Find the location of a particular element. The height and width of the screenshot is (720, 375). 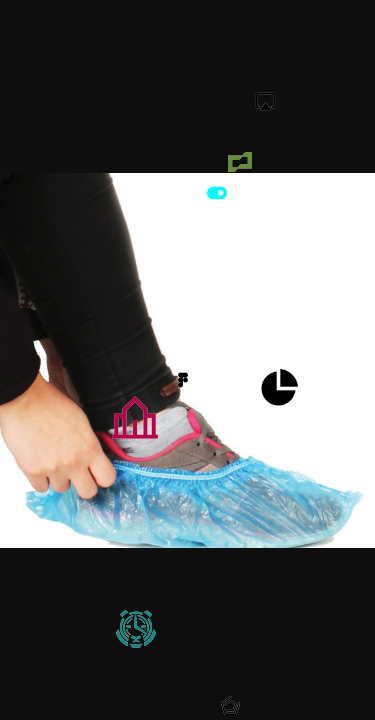

timescale database branding or product link is located at coordinates (136, 629).